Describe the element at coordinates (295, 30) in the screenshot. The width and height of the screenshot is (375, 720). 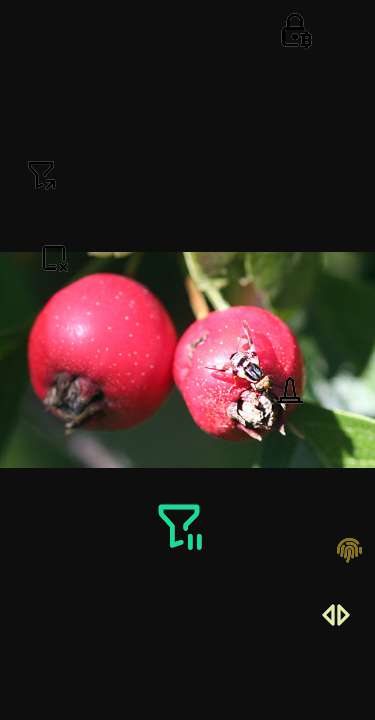
I see `secure bitcoin wallet or storage` at that location.